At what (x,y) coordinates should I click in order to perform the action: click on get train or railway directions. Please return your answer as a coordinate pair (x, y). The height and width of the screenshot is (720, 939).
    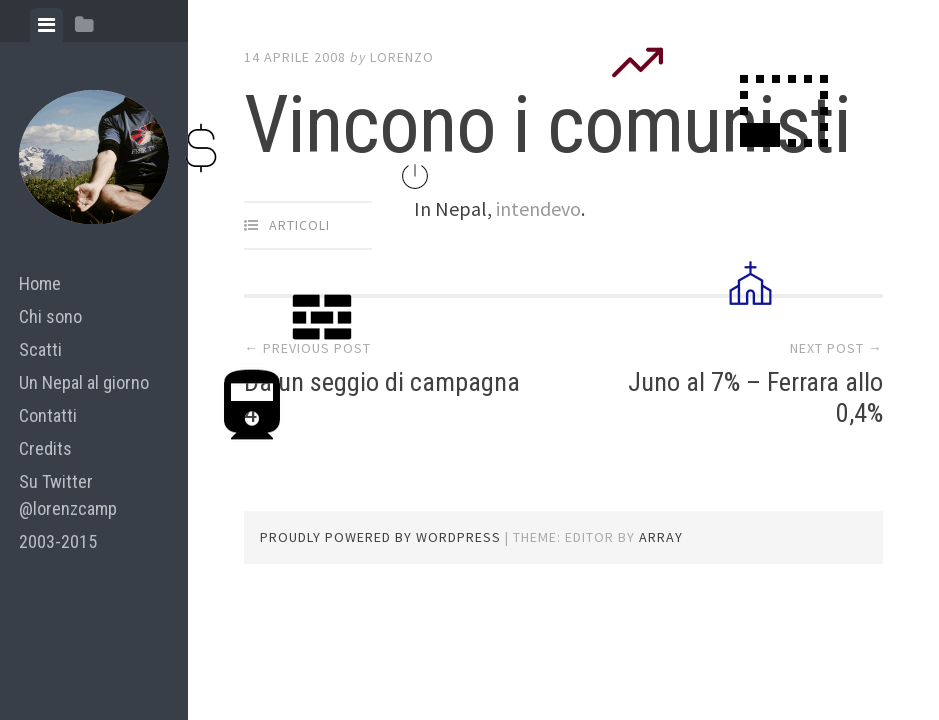
    Looking at the image, I should click on (252, 408).